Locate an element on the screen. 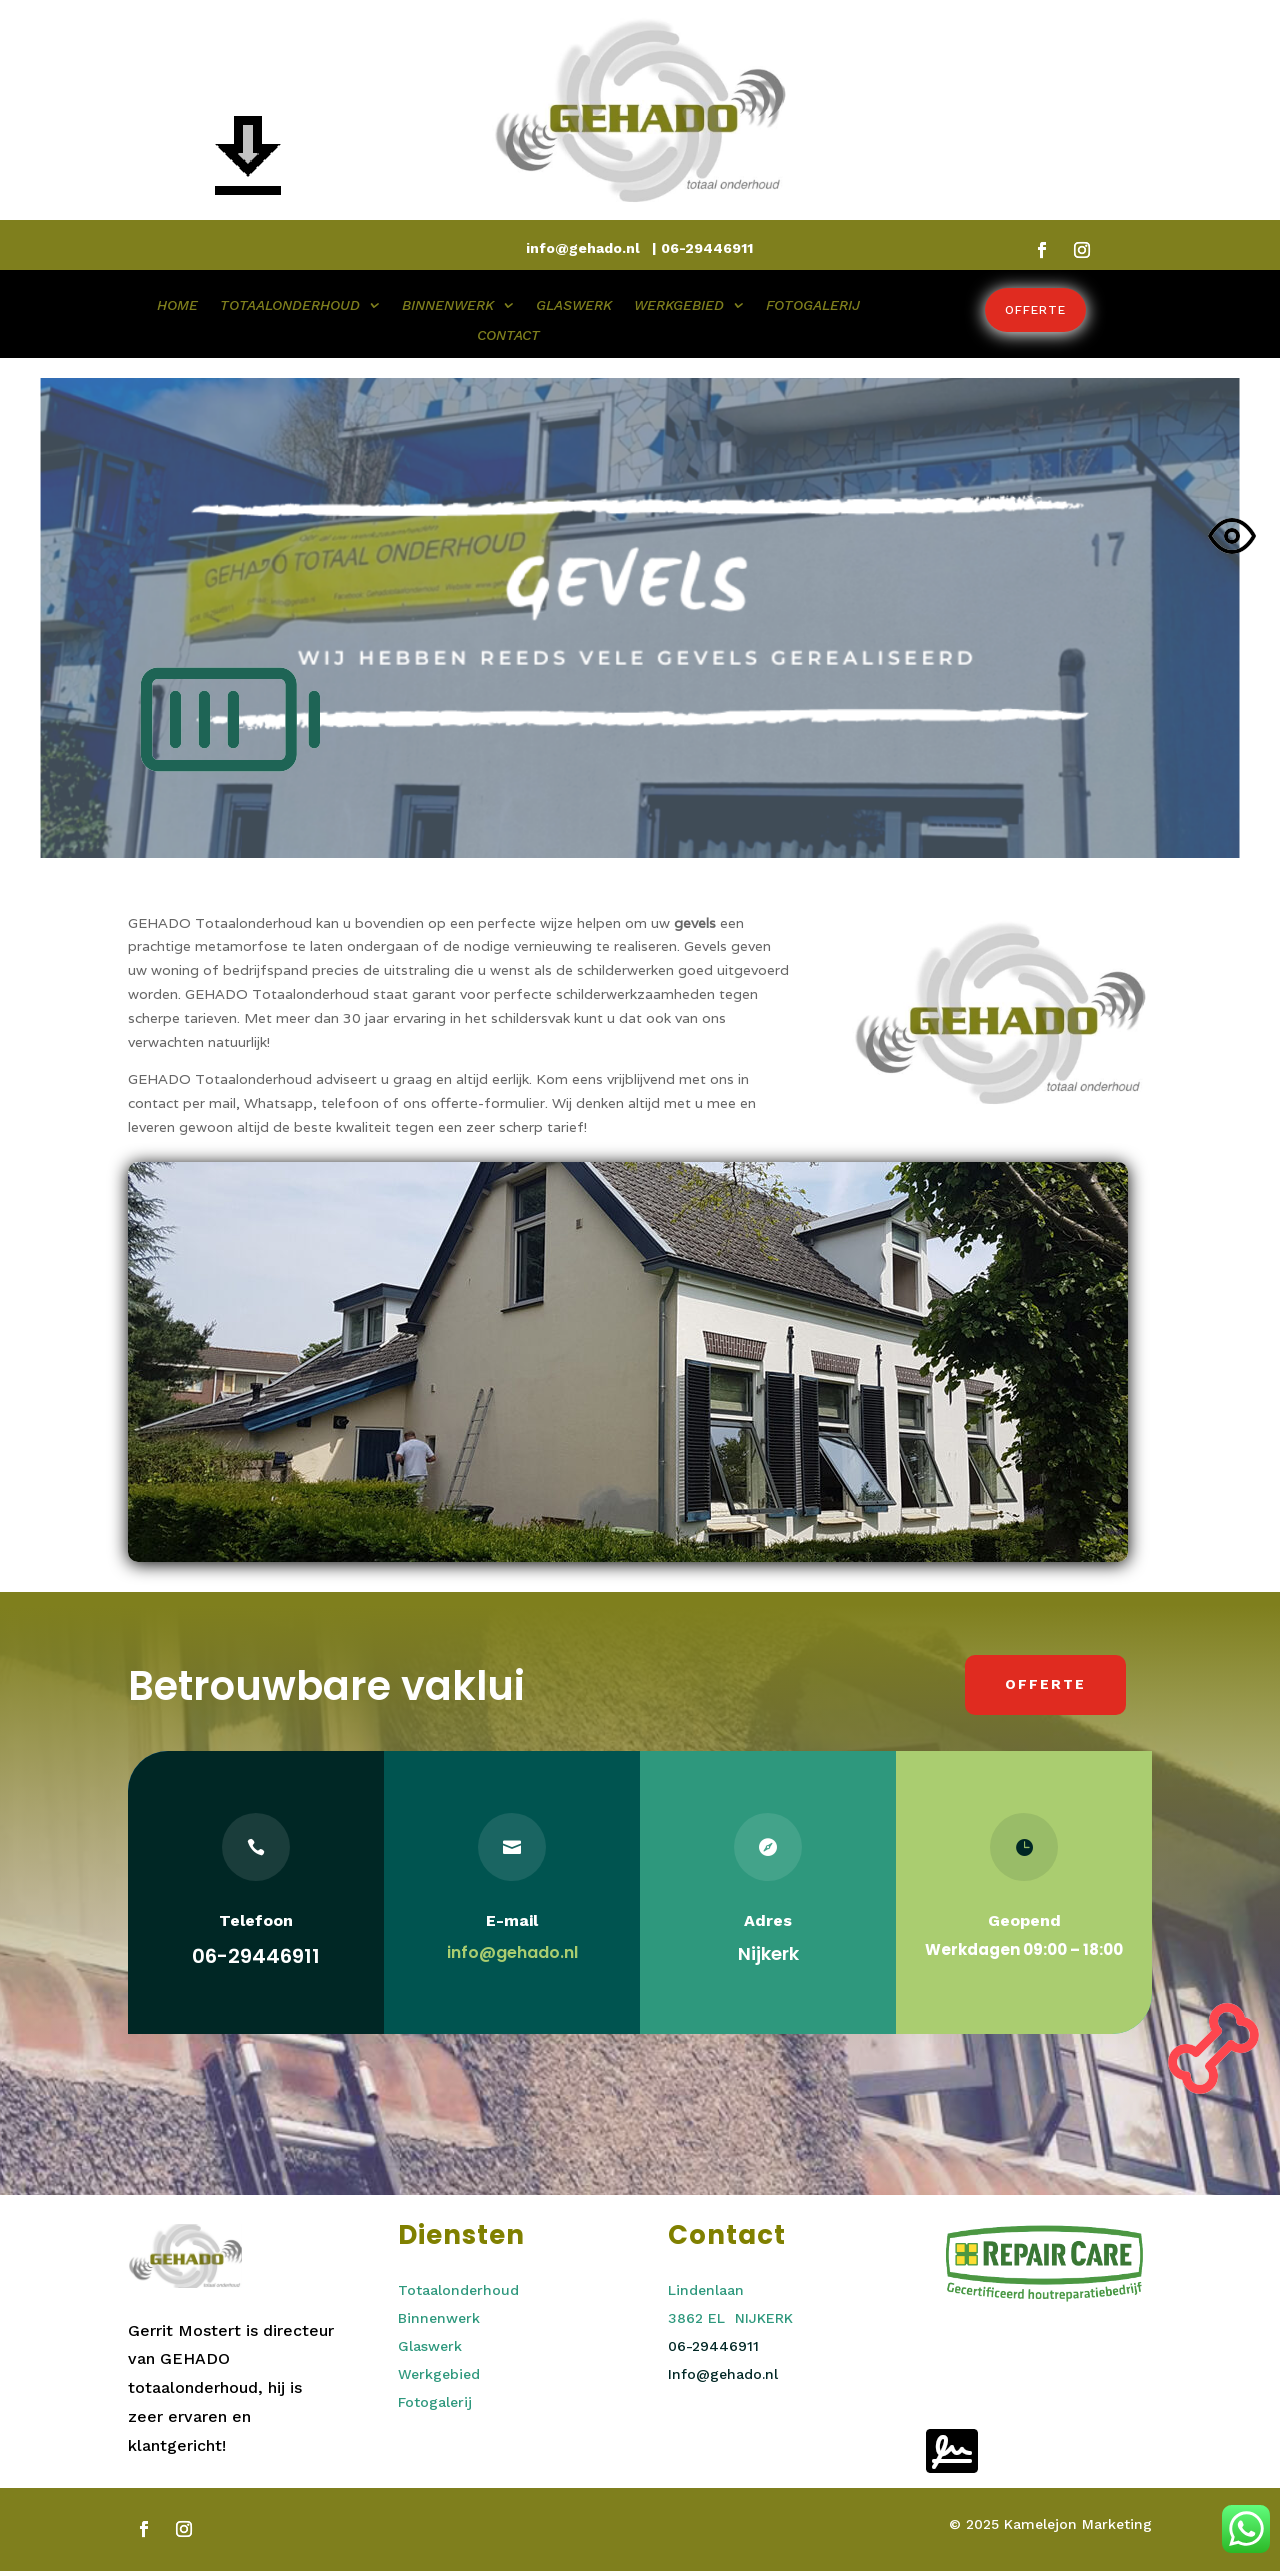  access pet-related features or settings is located at coordinates (1213, 2048).